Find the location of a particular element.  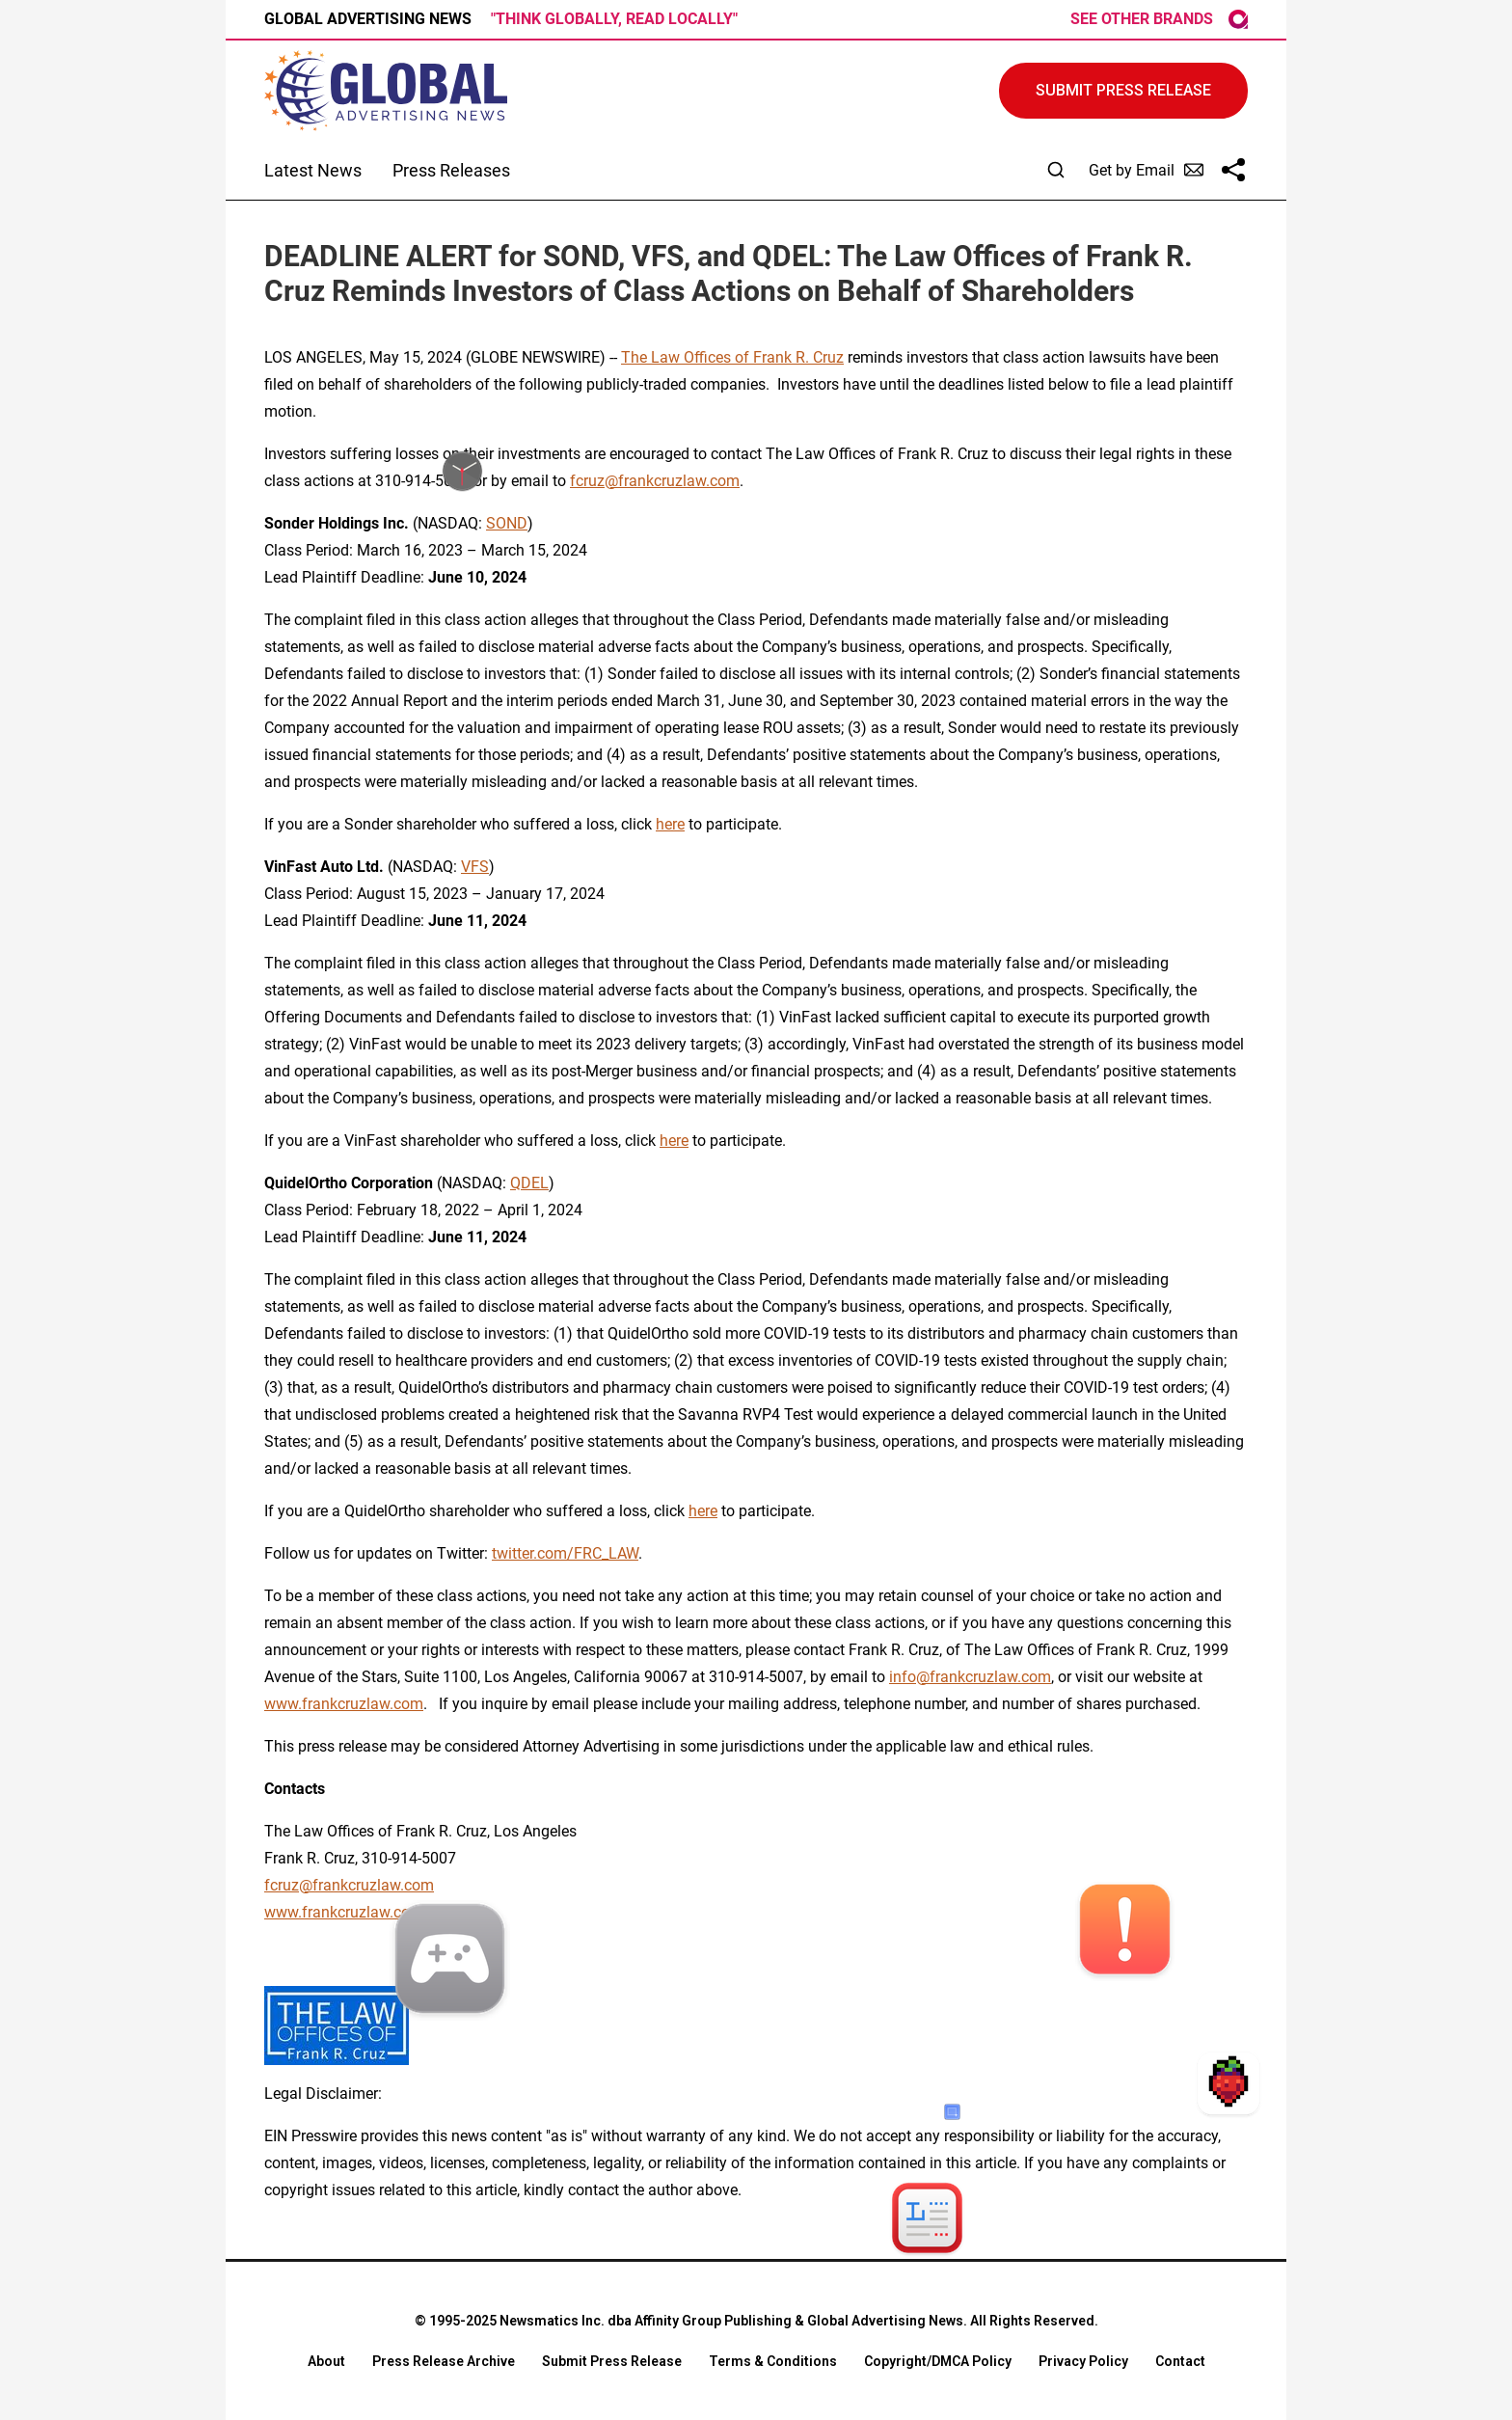

access games settings or preferences is located at coordinates (449, 1960).